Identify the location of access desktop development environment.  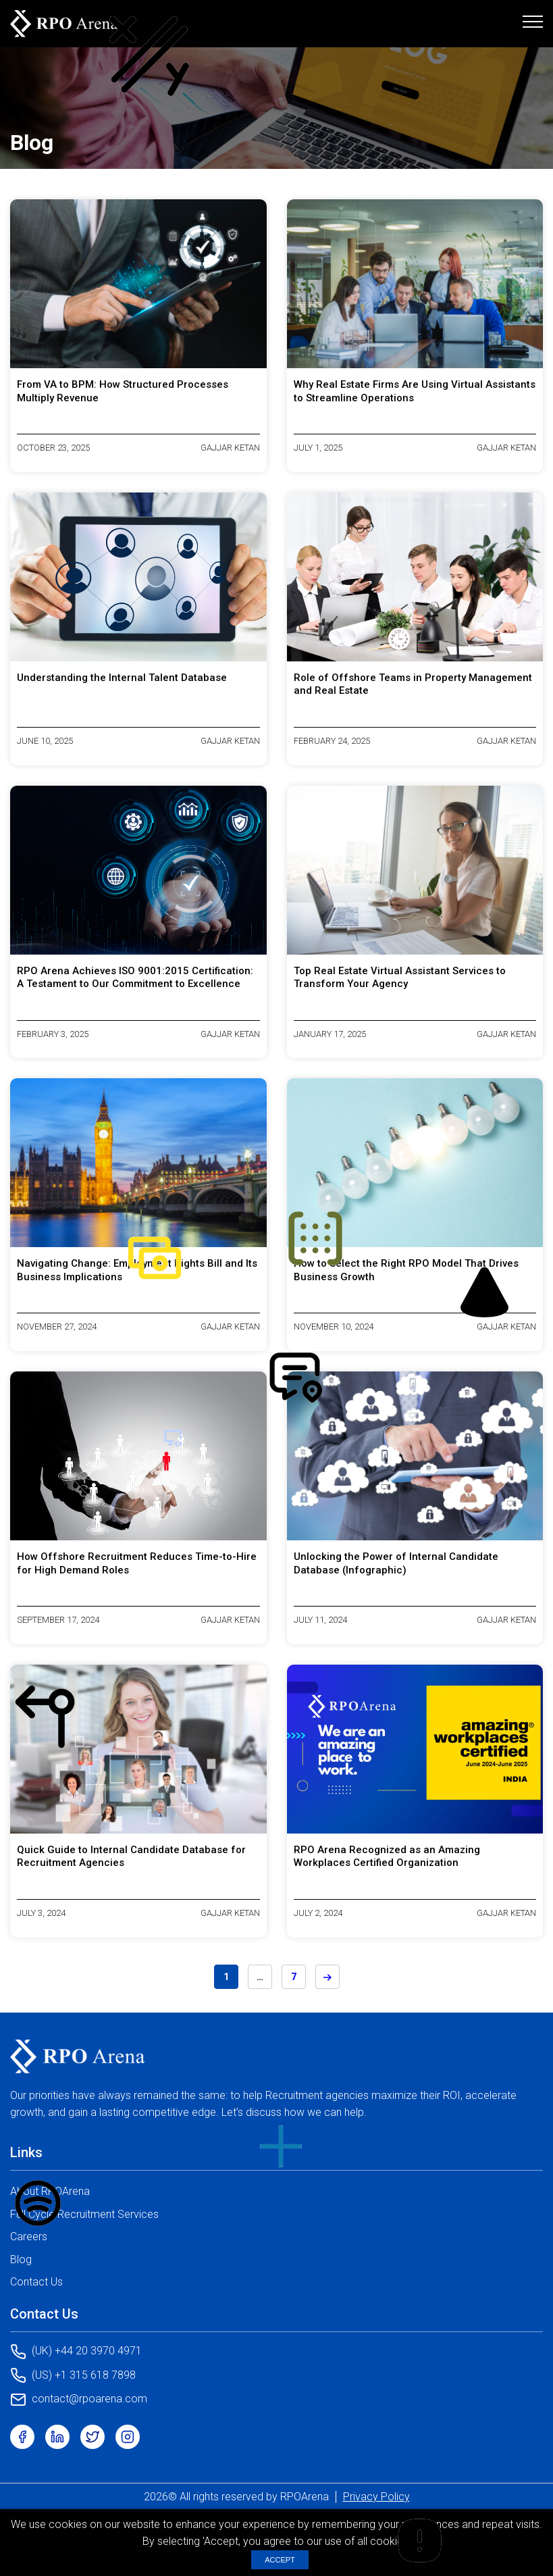
(173, 1438).